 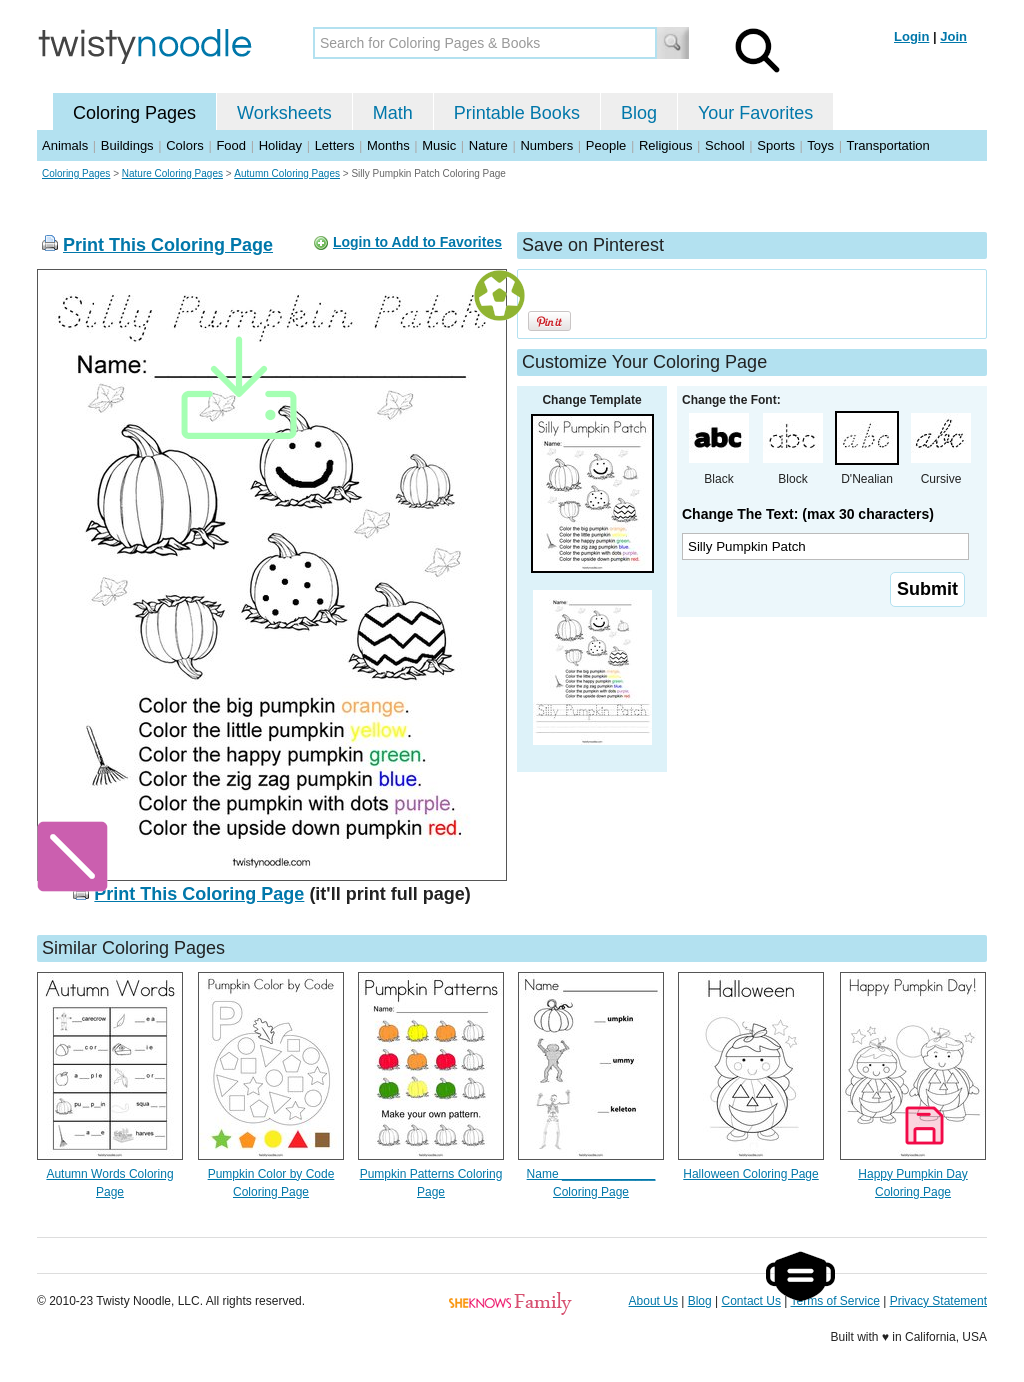 What do you see at coordinates (757, 50) in the screenshot?
I see `search for content or items` at bounding box center [757, 50].